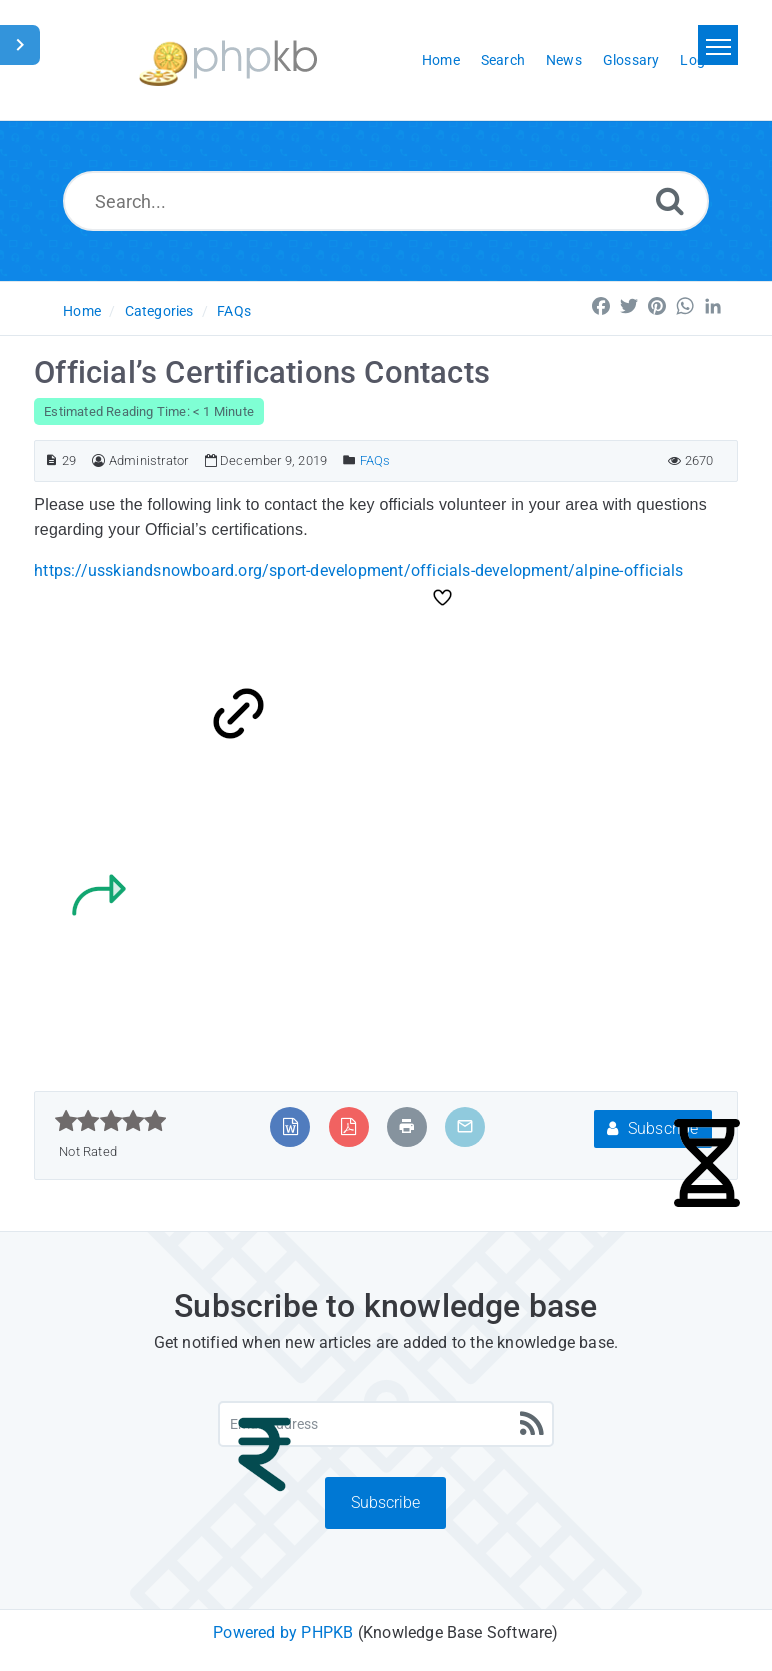  What do you see at coordinates (99, 895) in the screenshot?
I see `share or forward content` at bounding box center [99, 895].